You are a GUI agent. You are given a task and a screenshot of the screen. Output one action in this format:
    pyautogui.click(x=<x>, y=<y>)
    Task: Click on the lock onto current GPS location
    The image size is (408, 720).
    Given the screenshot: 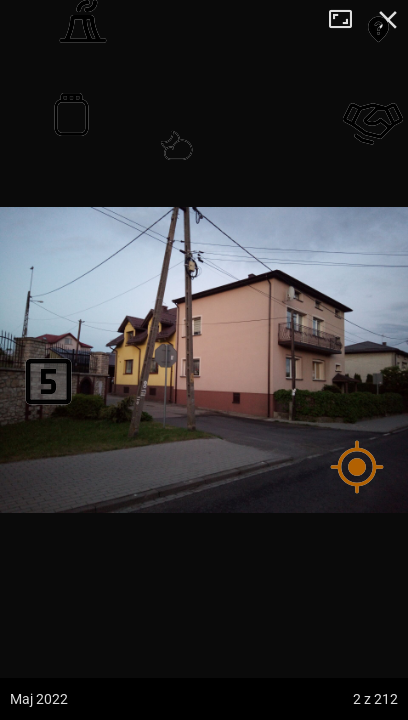 What is the action you would take?
    pyautogui.click(x=357, y=467)
    